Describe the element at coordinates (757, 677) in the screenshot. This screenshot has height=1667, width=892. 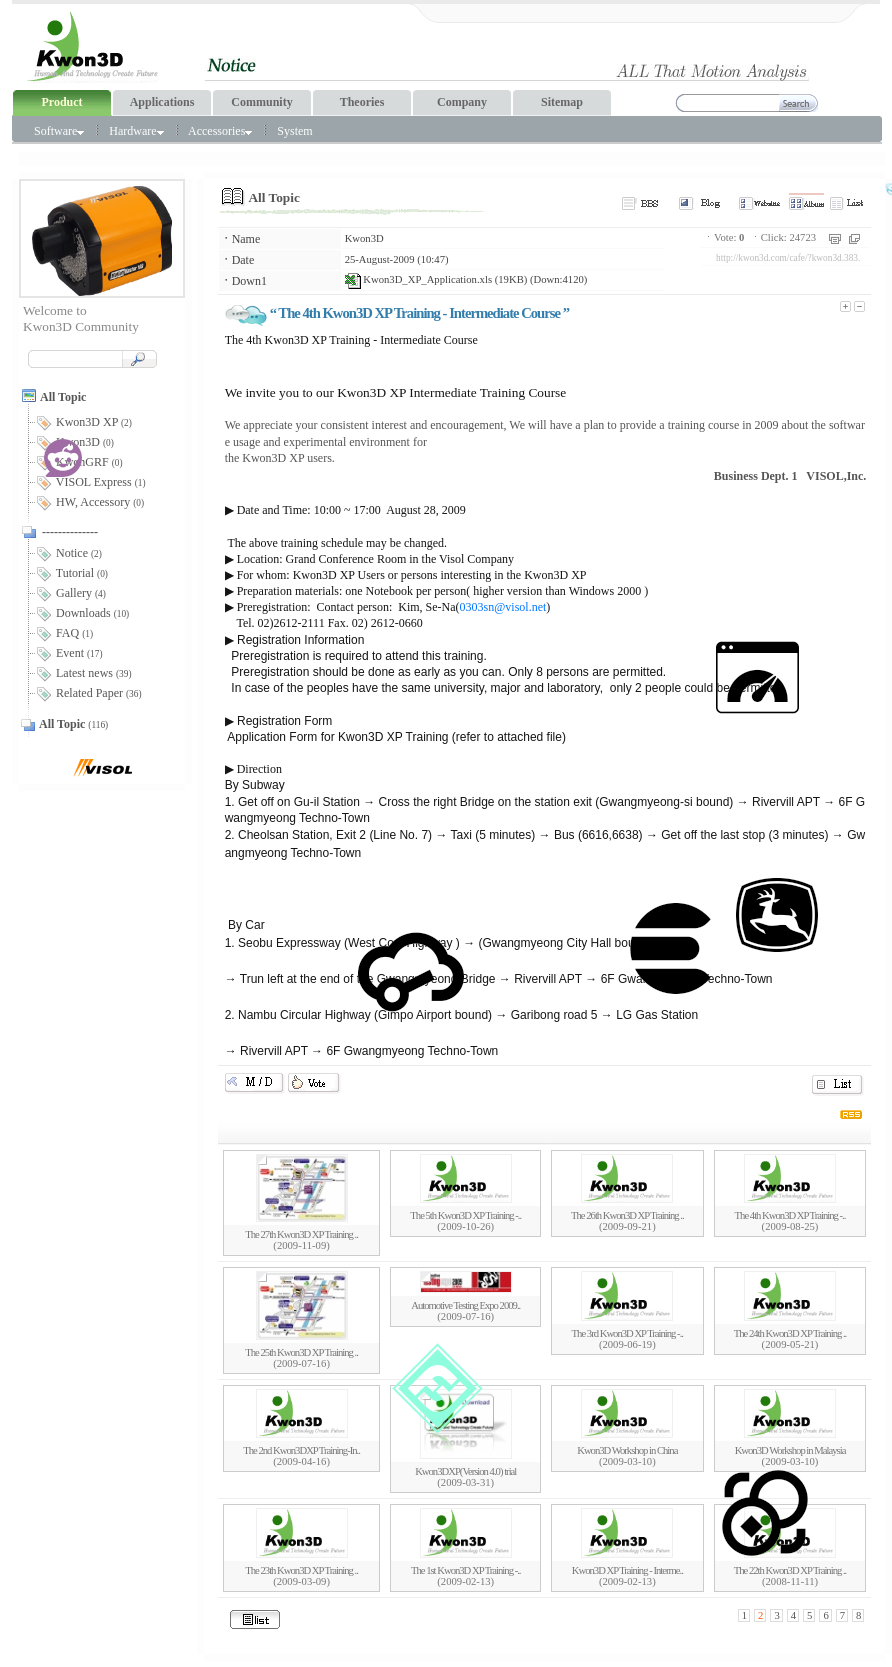
I see `open Google PageSpeed Insights` at that location.